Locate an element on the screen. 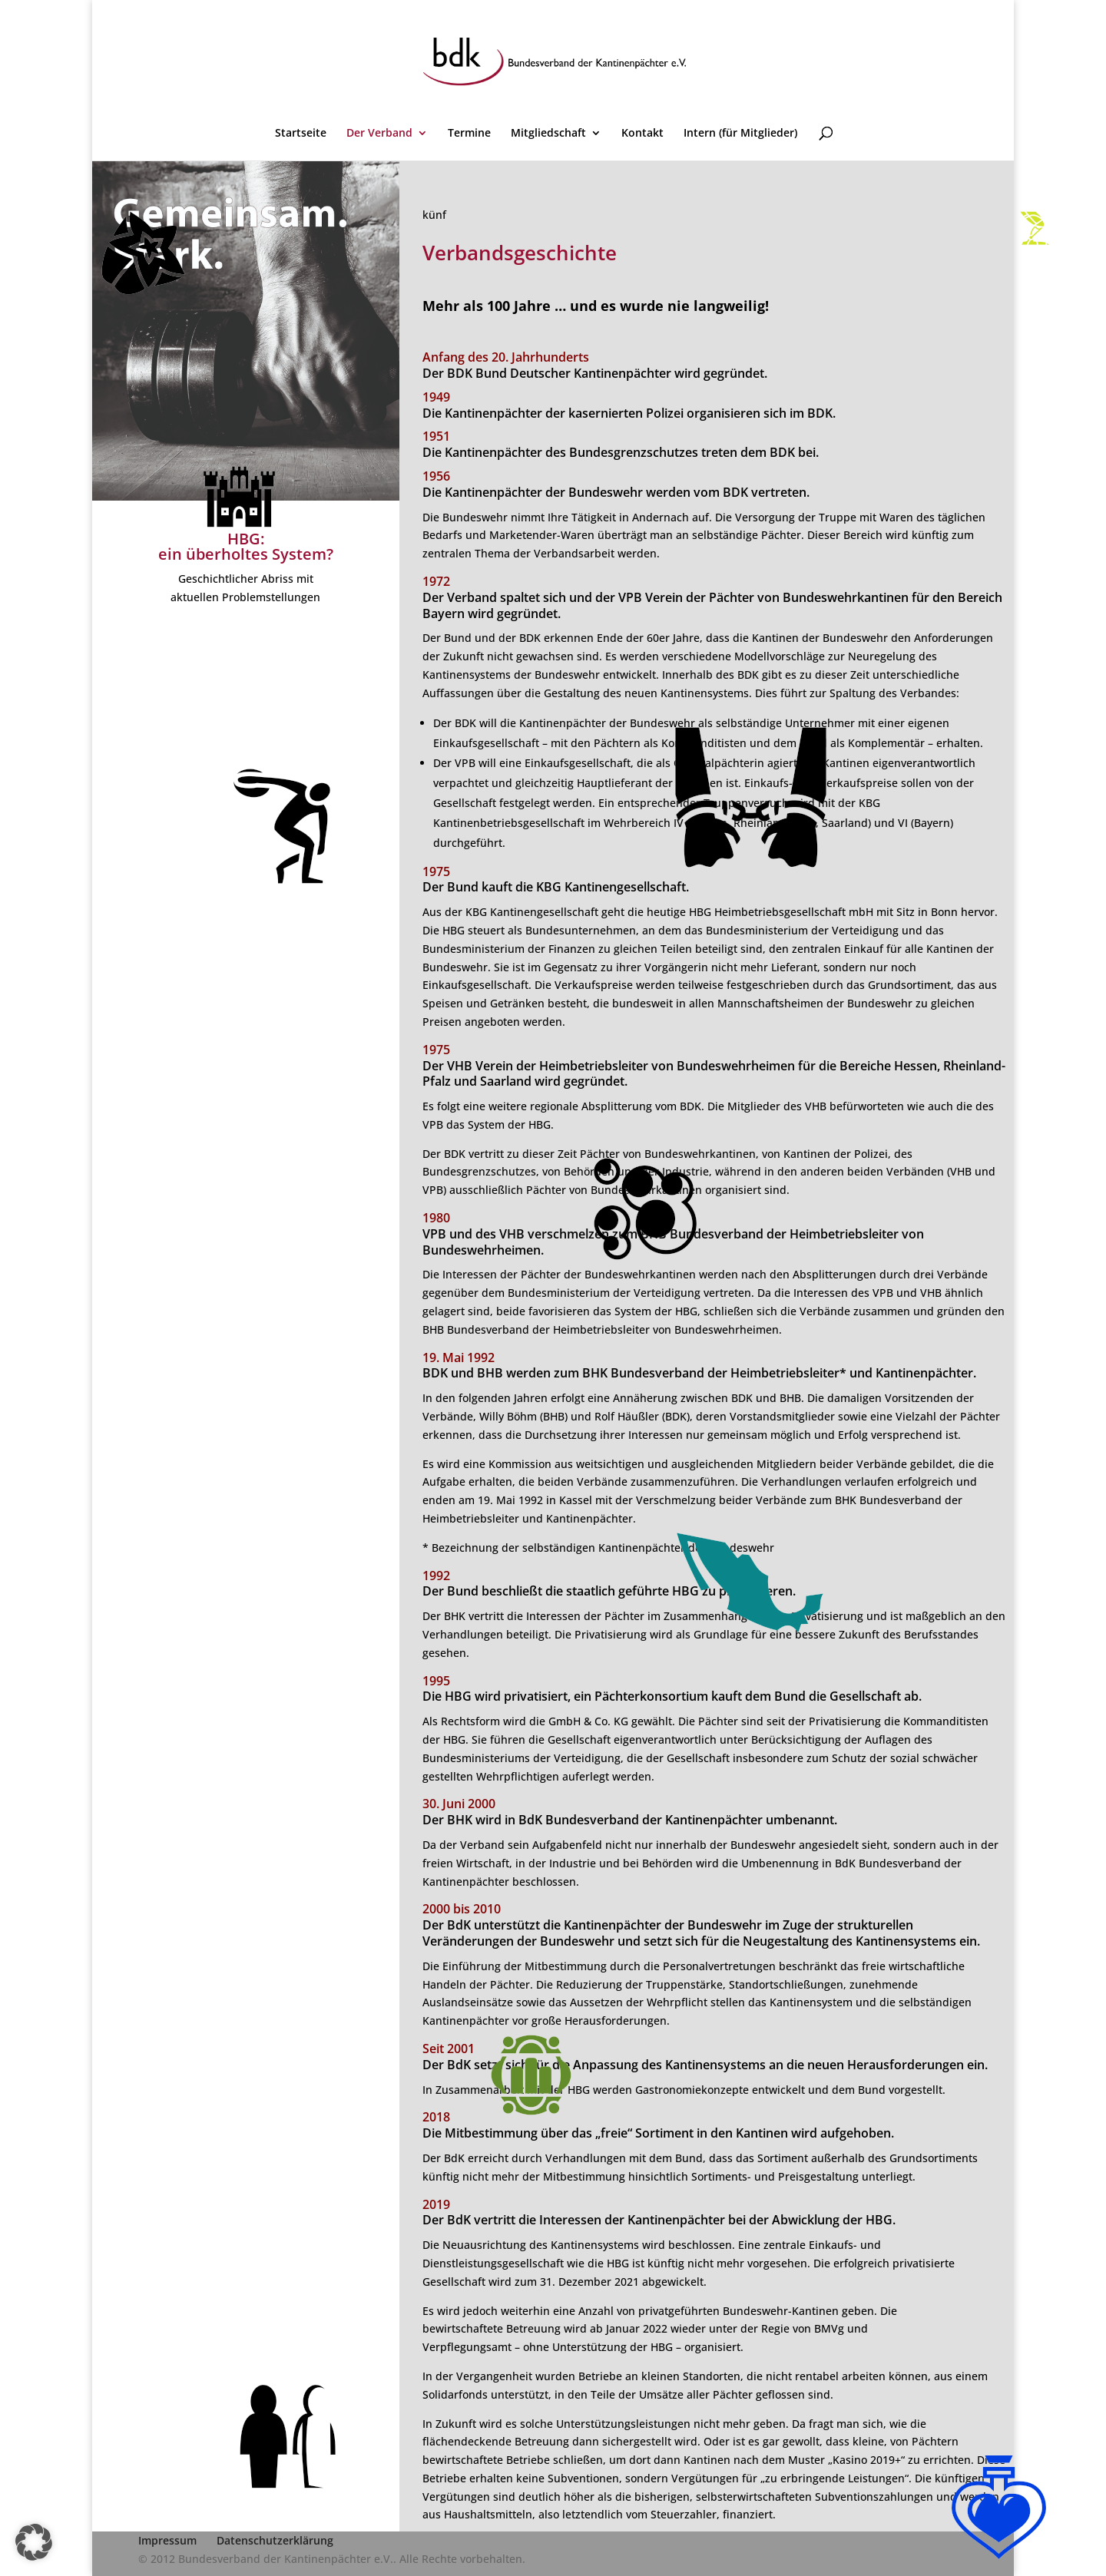 The image size is (1106, 2576). star fruit or carambola item in a game inventory is located at coordinates (142, 253).